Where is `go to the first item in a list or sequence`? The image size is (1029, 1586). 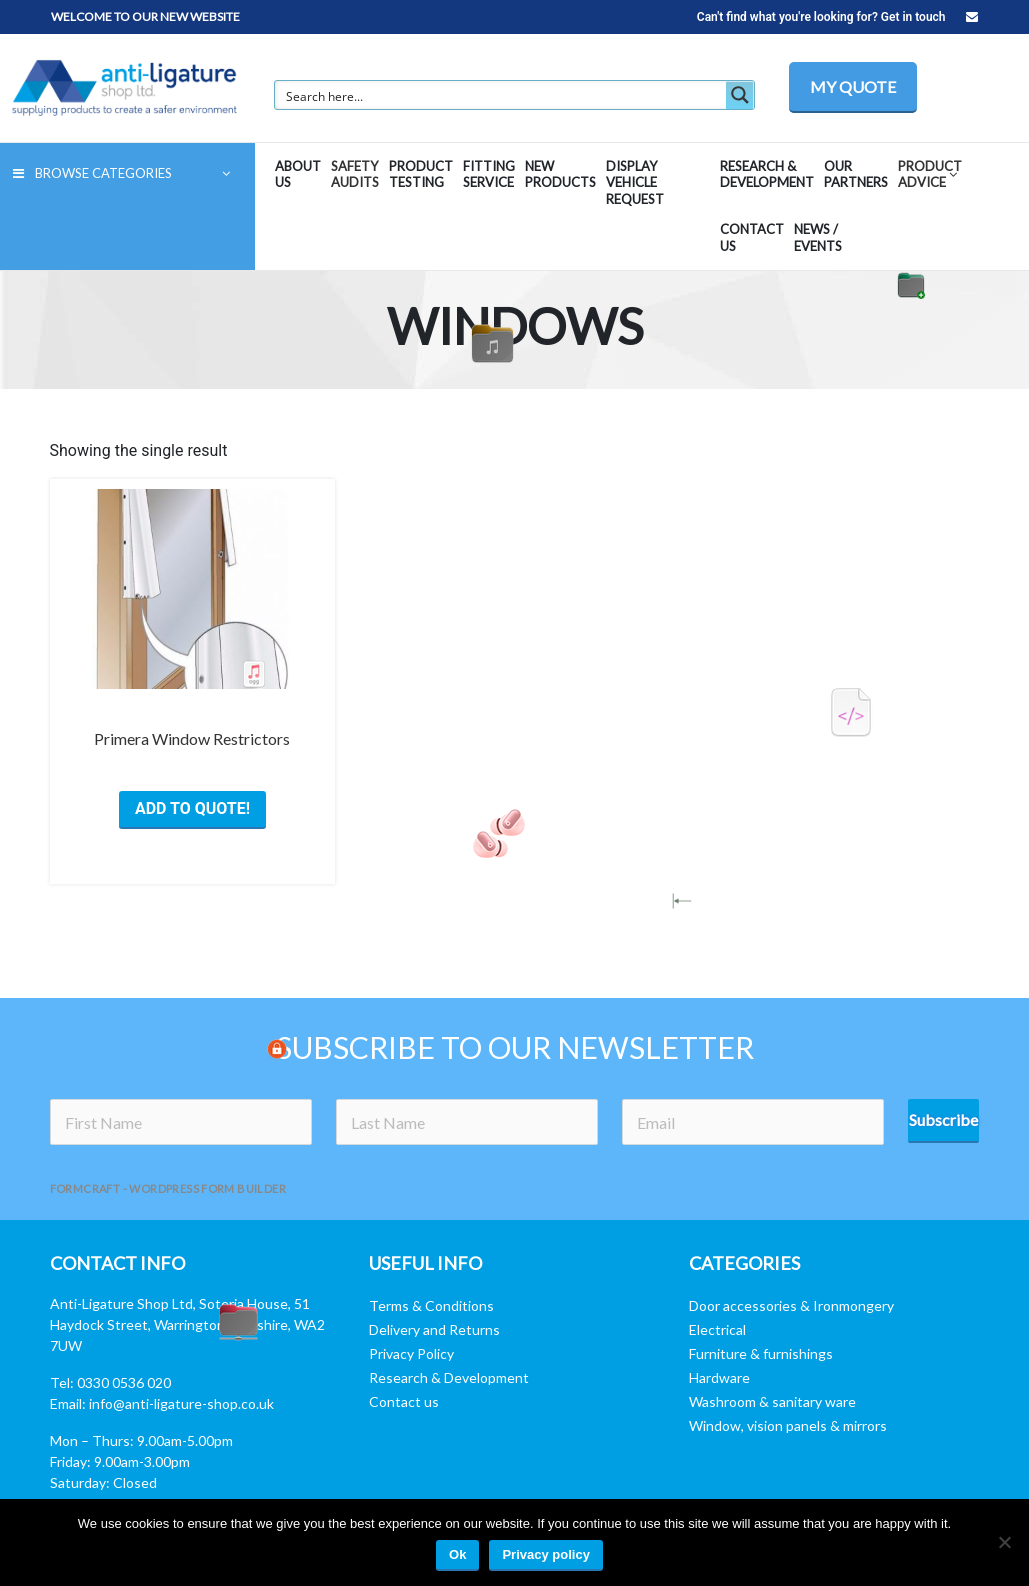 go to the first item in a list or sequence is located at coordinates (682, 901).